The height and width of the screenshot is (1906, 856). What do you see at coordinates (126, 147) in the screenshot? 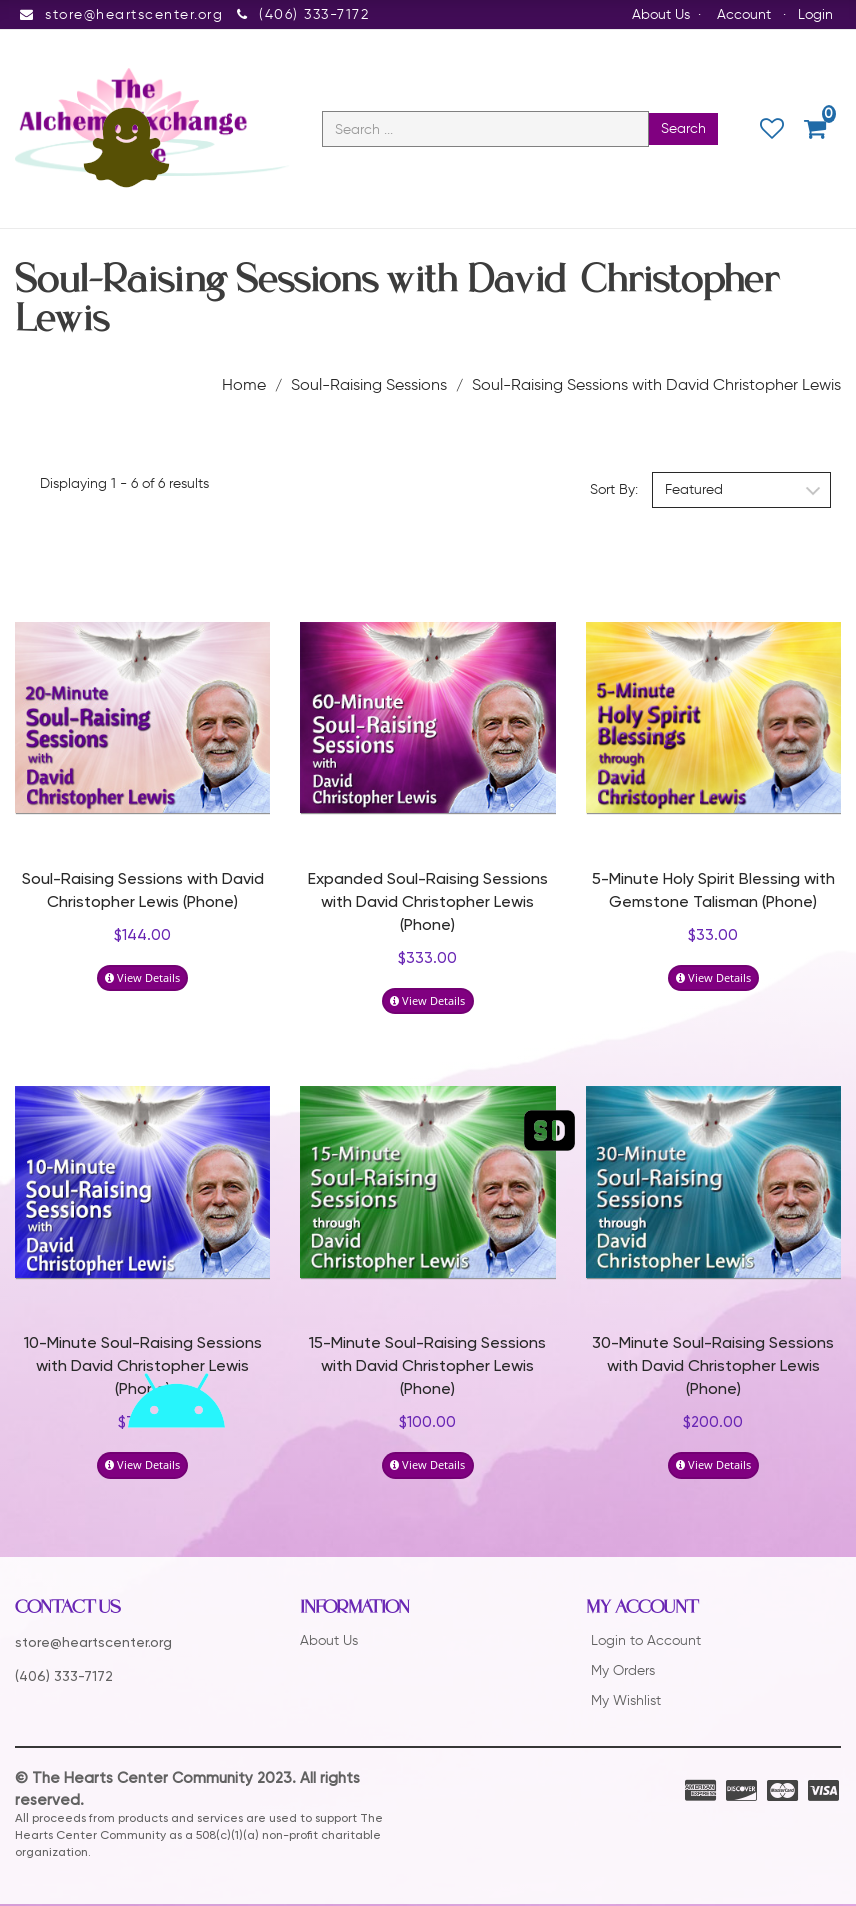
I see `open snapchat app` at bounding box center [126, 147].